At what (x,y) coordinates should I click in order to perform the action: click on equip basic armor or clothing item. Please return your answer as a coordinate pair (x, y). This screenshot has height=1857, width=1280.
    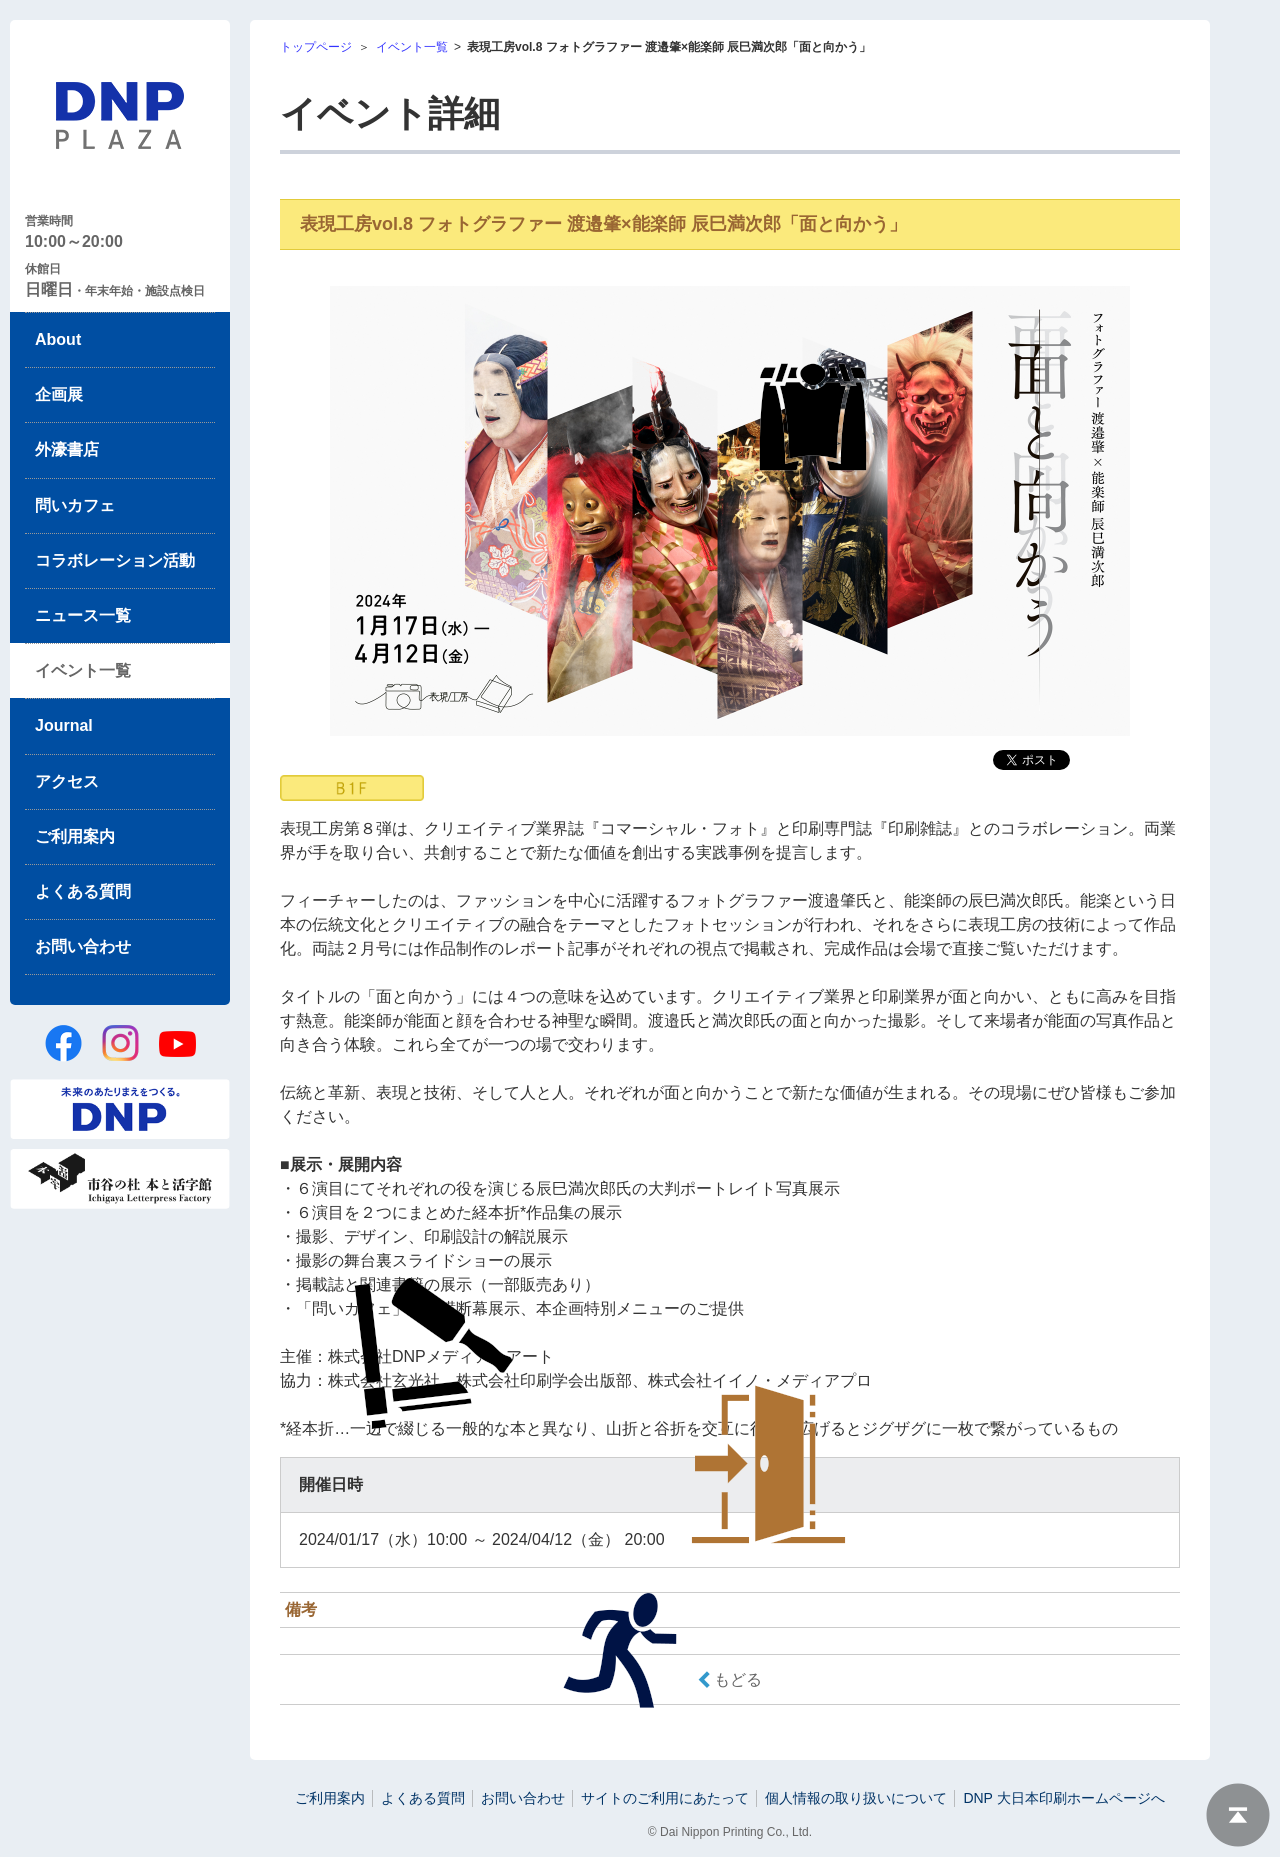
    Looking at the image, I should click on (813, 417).